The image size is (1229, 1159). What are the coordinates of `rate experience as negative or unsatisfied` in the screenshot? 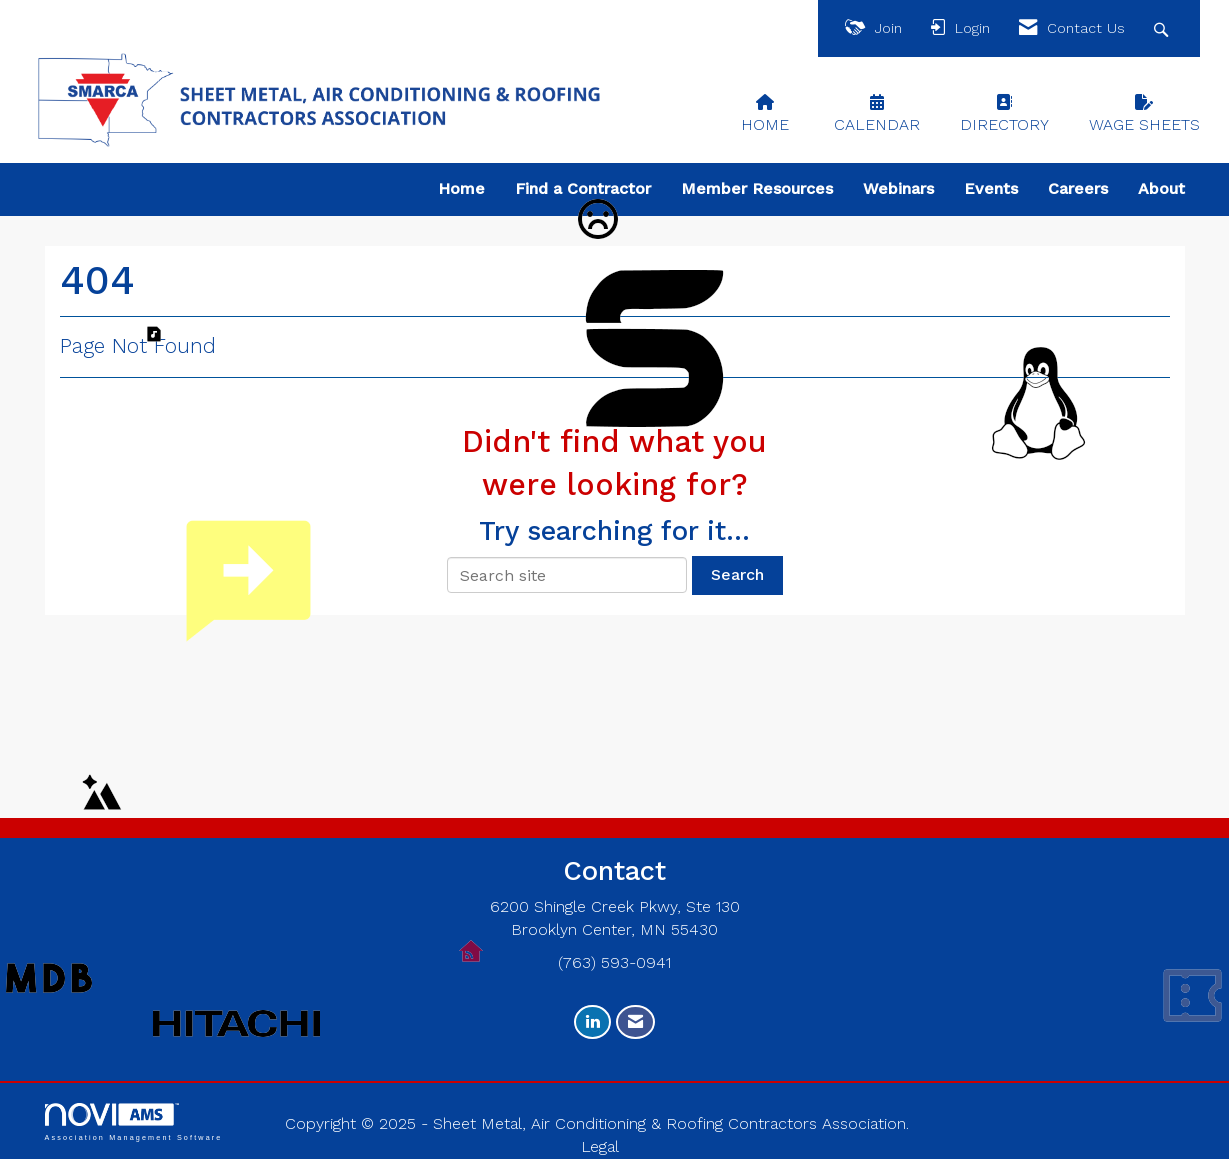 It's located at (598, 219).